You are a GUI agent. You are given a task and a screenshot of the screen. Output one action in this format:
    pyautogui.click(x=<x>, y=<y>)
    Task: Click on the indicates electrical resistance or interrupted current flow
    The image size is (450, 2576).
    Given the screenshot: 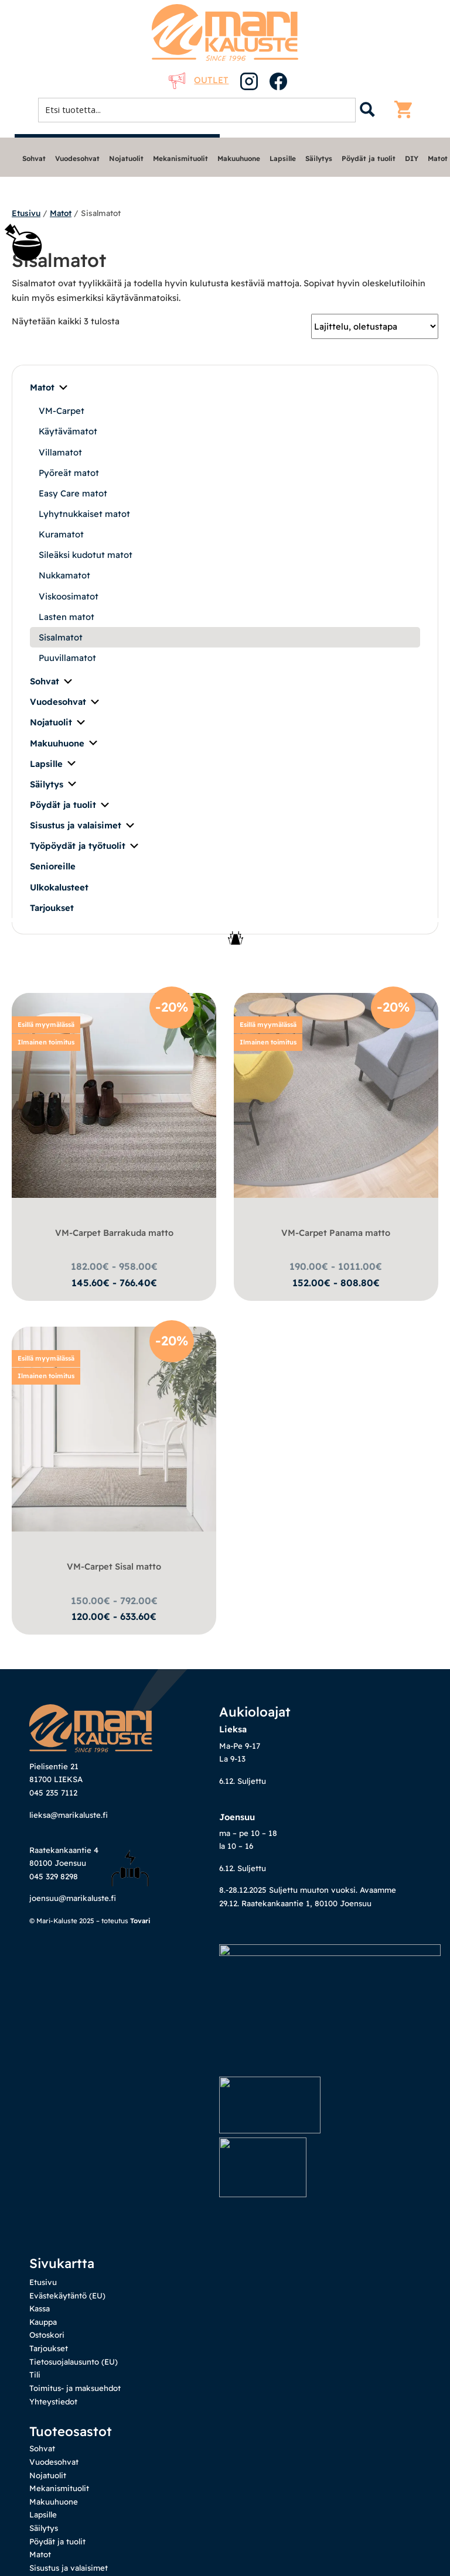 What is the action you would take?
    pyautogui.click(x=130, y=1868)
    